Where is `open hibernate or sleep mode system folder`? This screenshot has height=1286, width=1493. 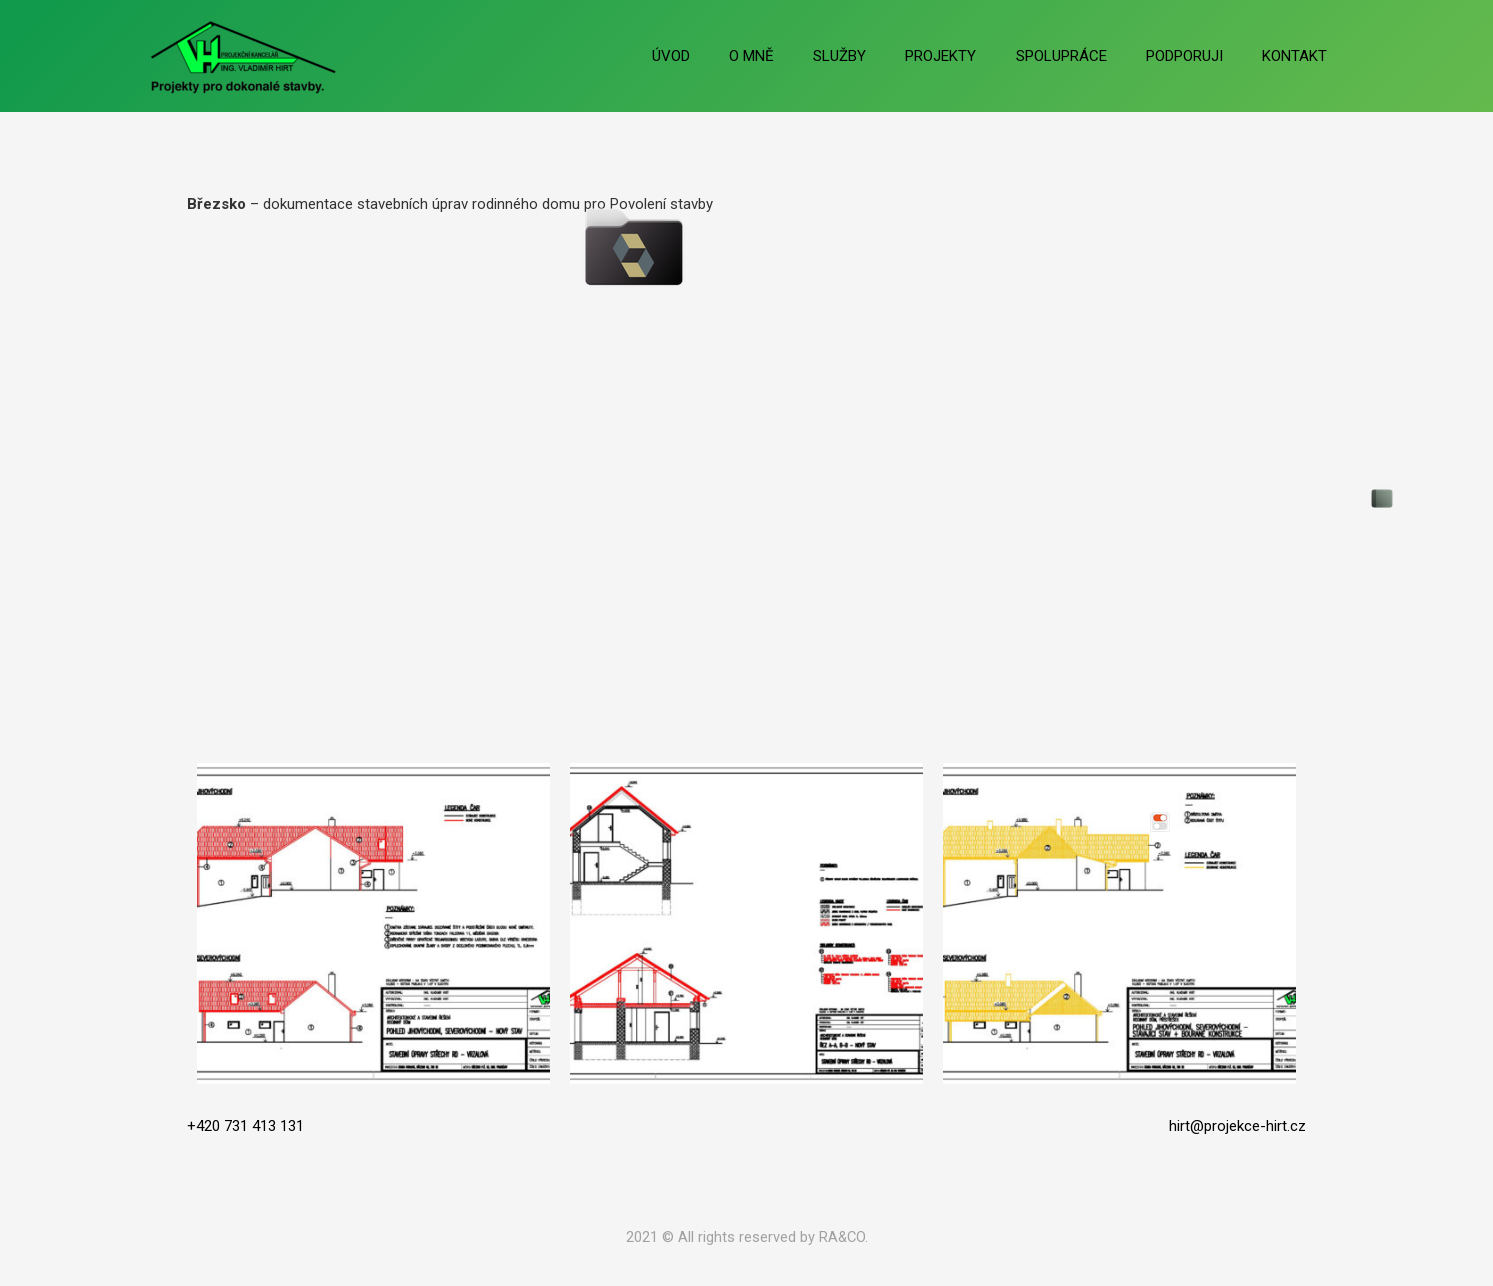
open hibernate or sleep mode system folder is located at coordinates (633, 249).